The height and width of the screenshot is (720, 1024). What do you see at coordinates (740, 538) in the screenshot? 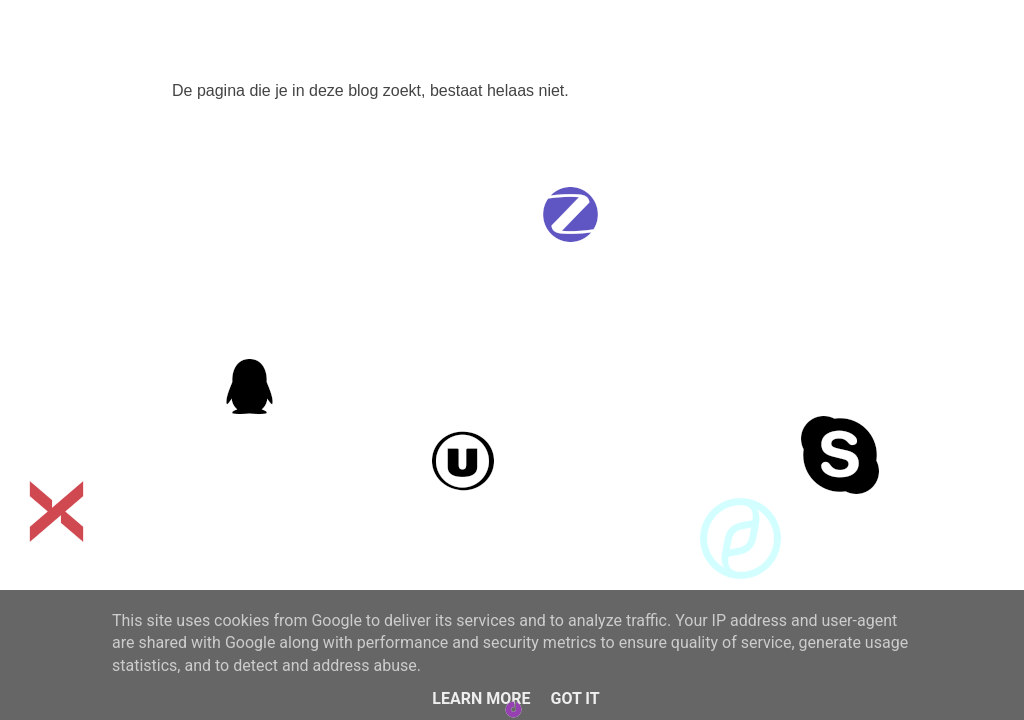
I see `yandex cloud platform logo` at bounding box center [740, 538].